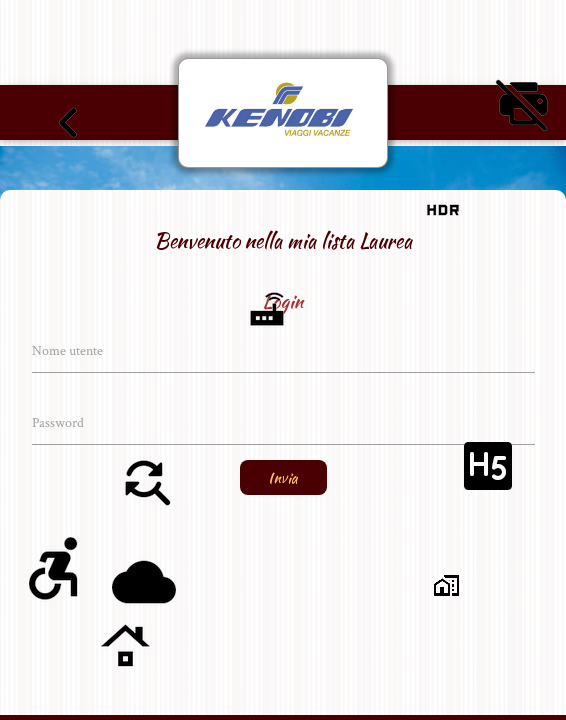 Image resolution: width=566 pixels, height=720 pixels. I want to click on access roofing or home improvement services, so click(125, 646).